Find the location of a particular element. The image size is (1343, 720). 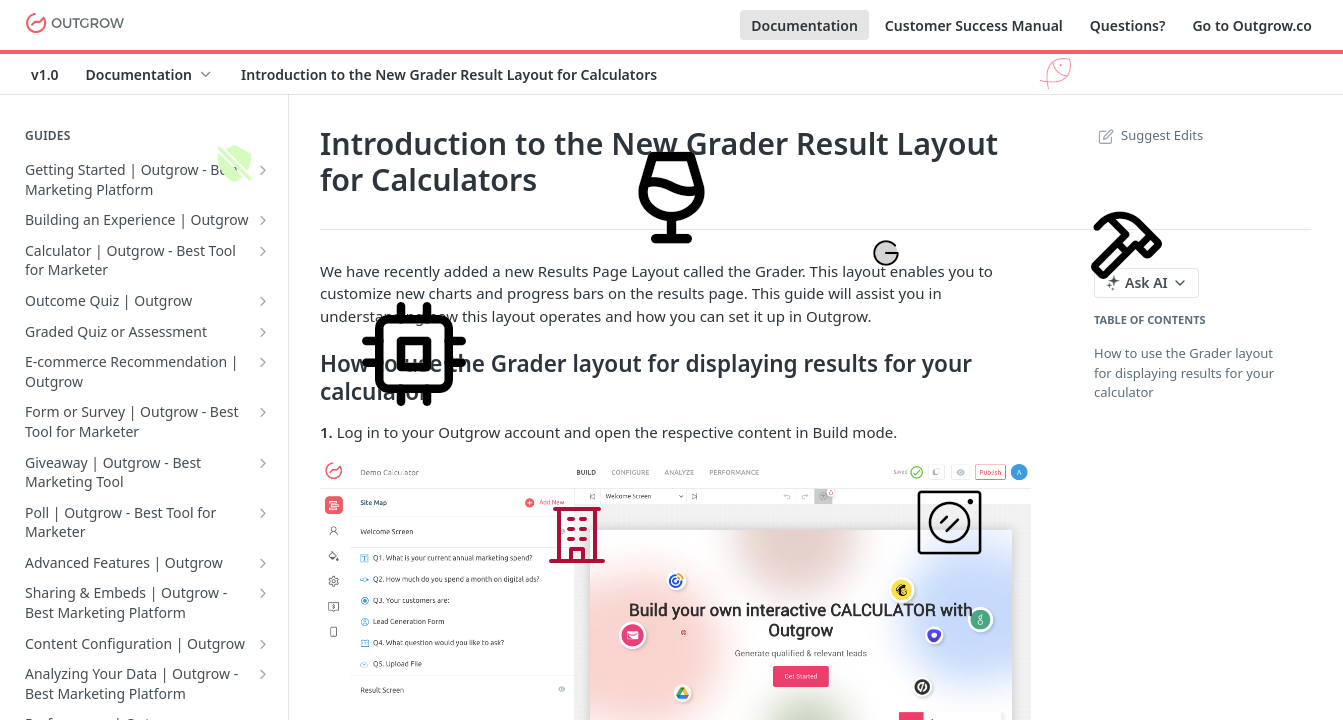

access laundry or appliance controls is located at coordinates (949, 522).